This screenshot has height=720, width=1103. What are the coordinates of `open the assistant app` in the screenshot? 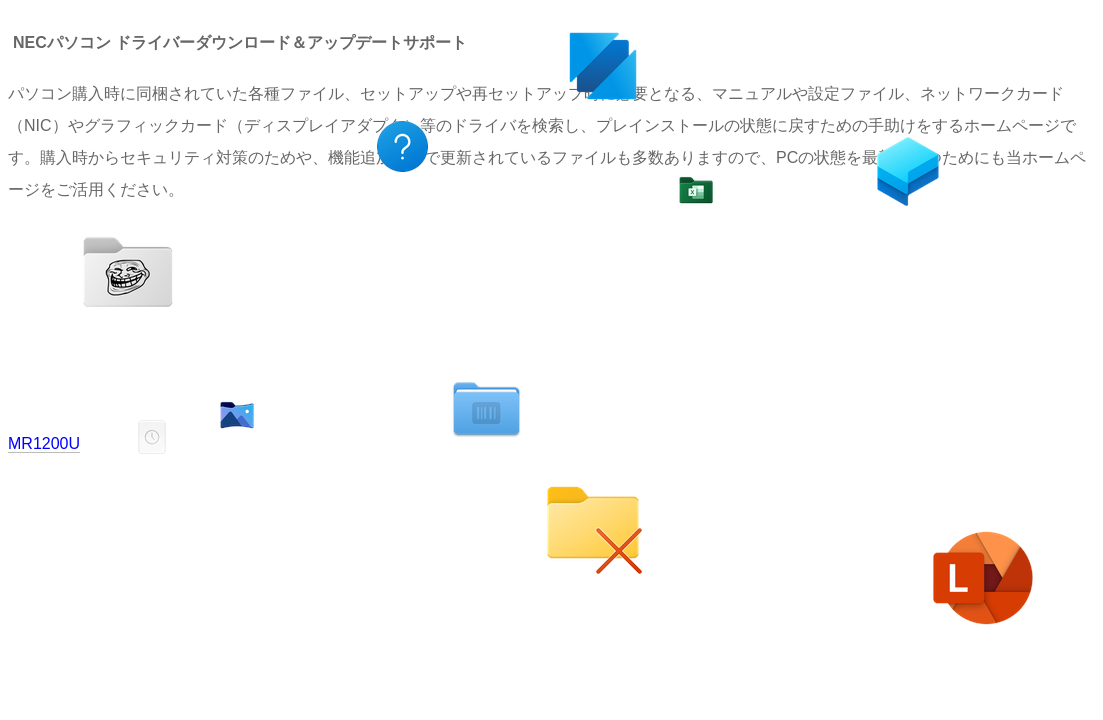 It's located at (908, 172).